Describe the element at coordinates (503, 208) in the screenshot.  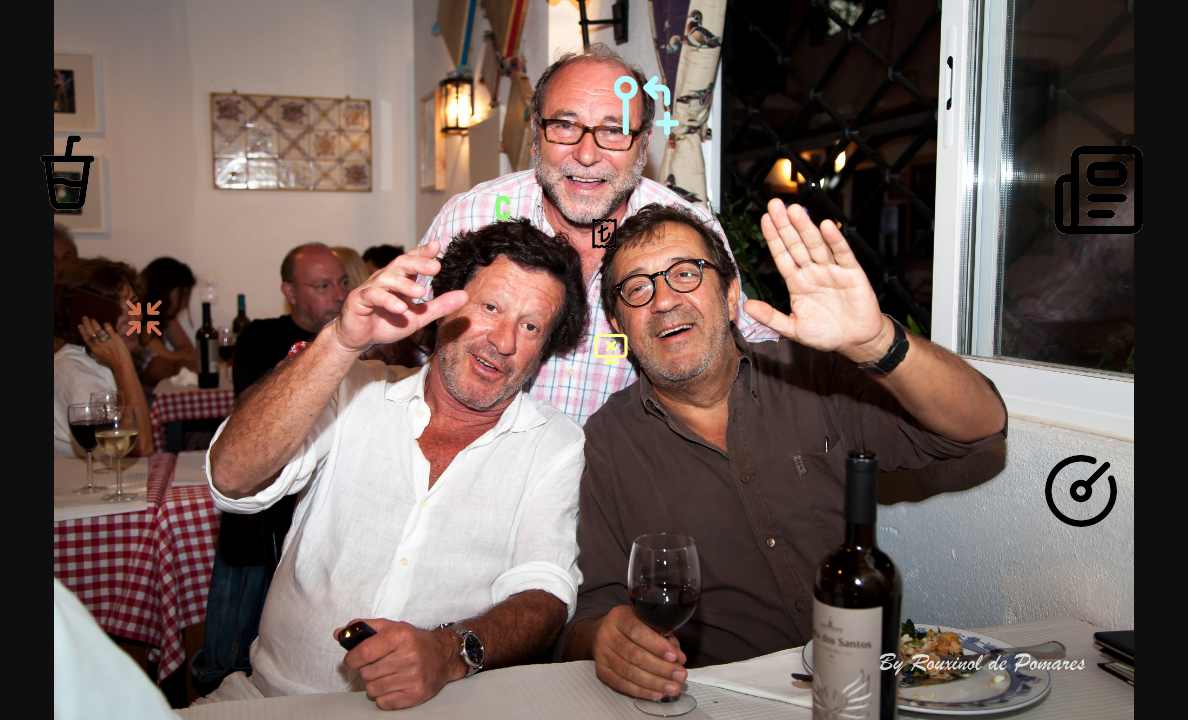
I see `indicates a "C" grade or rating` at that location.